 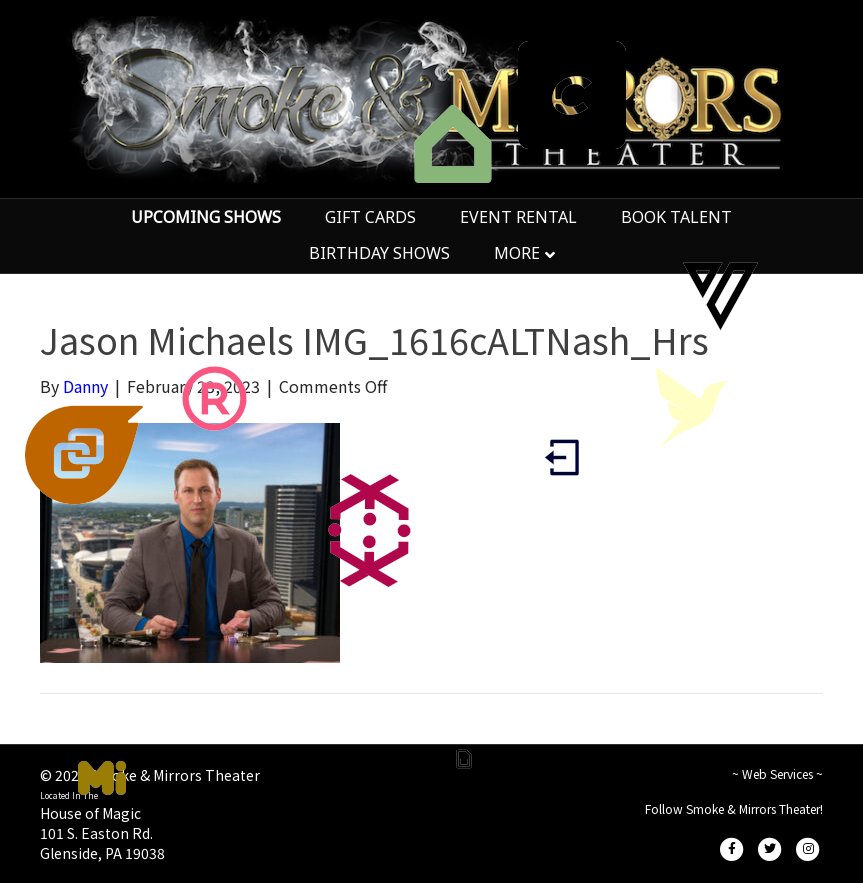 I want to click on craft cms logo, so click(x=572, y=95).